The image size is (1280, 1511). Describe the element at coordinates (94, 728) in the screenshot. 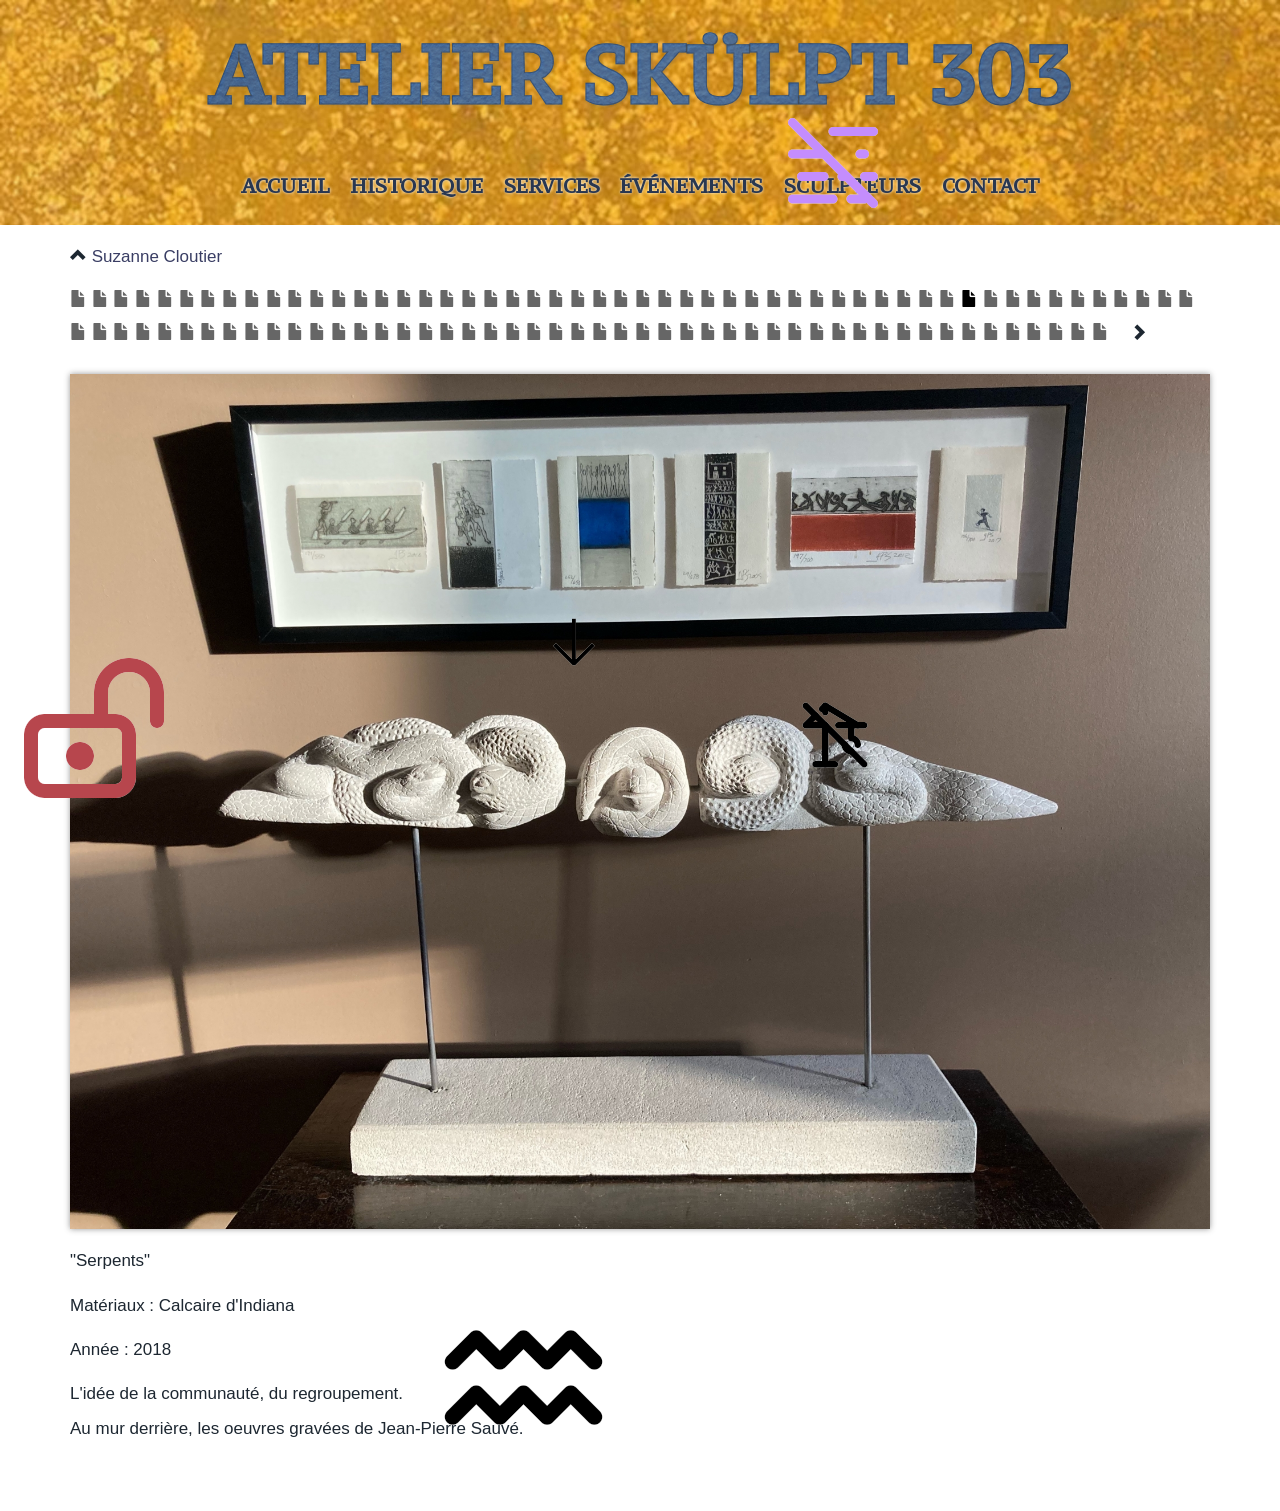

I see `unlocked or unsecured state` at that location.